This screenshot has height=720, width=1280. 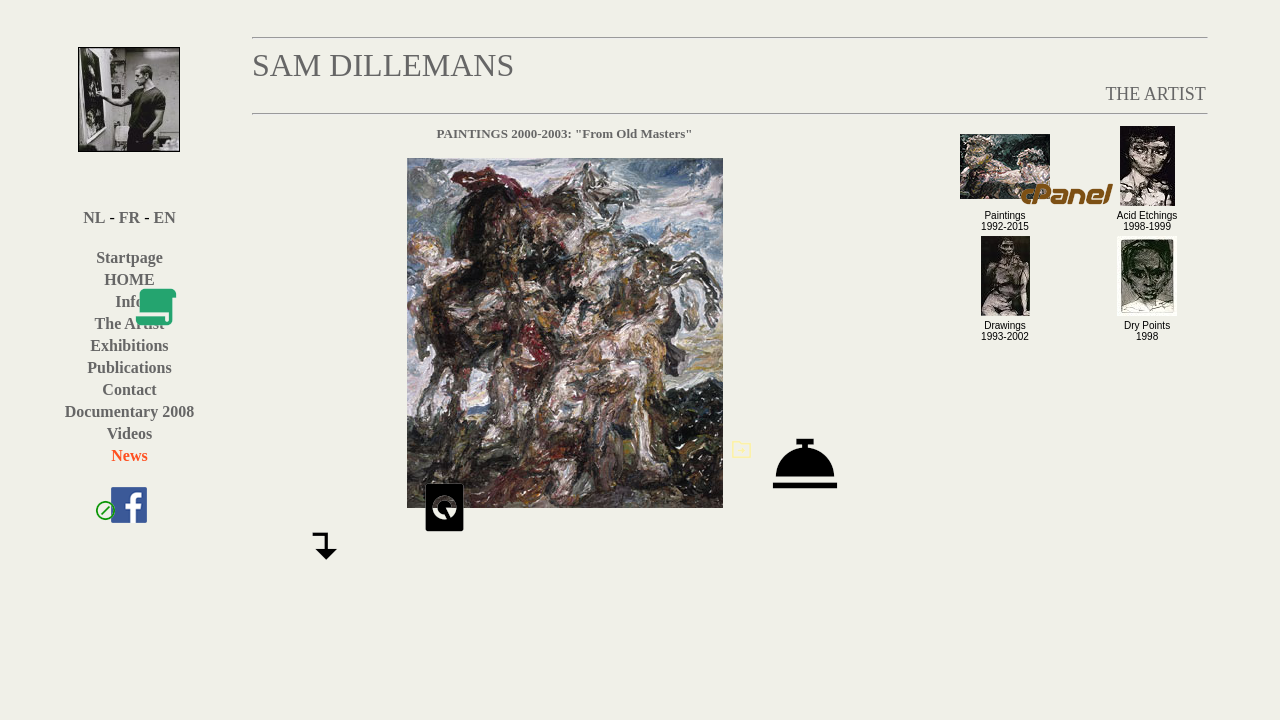 I want to click on request assistance or customer service, so click(x=805, y=465).